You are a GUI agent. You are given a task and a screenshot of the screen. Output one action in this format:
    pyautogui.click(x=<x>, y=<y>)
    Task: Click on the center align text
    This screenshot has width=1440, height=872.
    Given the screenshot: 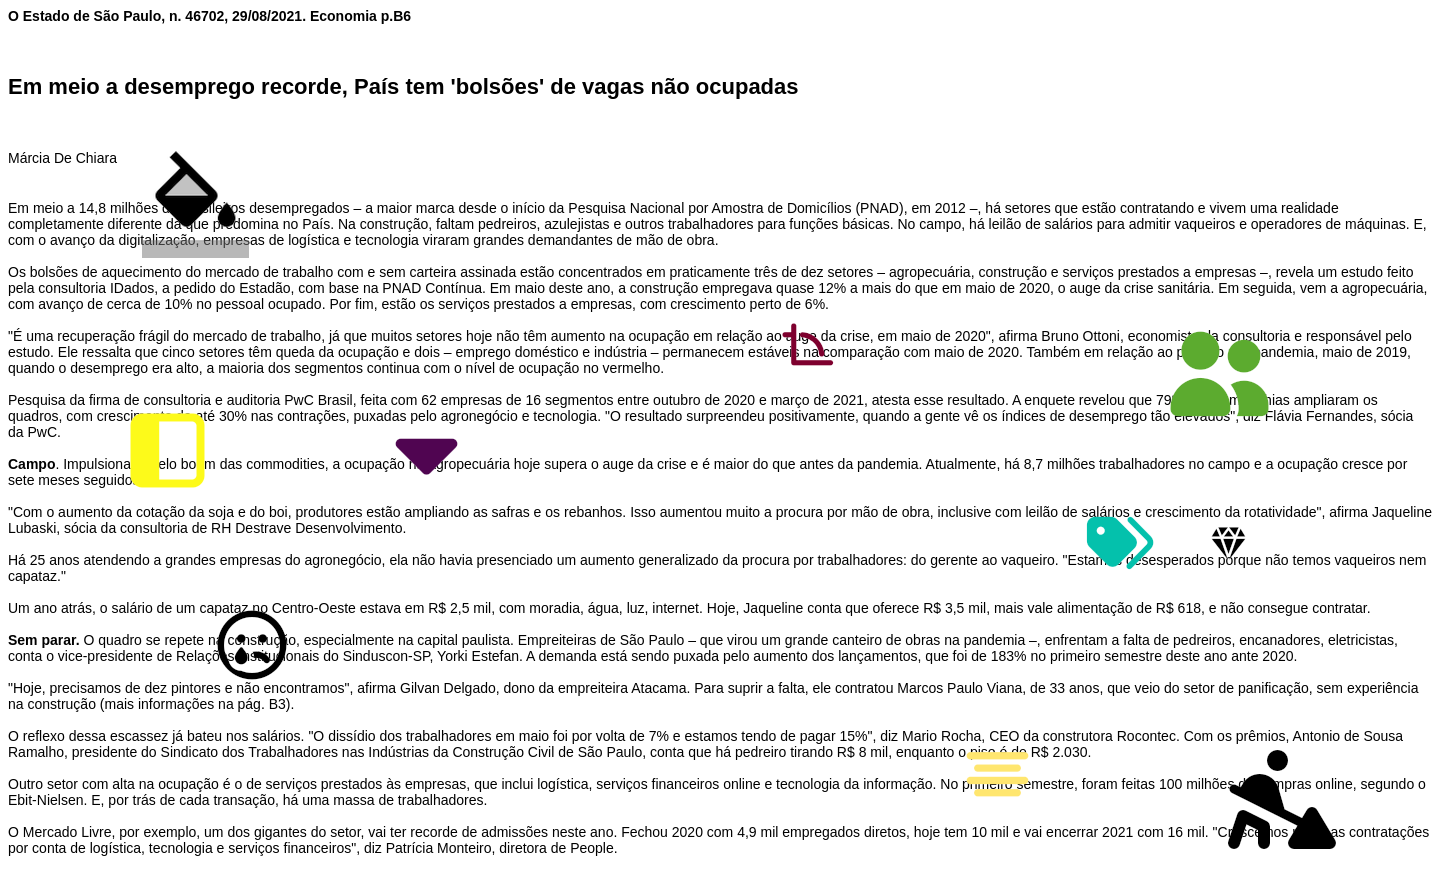 What is the action you would take?
    pyautogui.click(x=997, y=775)
    